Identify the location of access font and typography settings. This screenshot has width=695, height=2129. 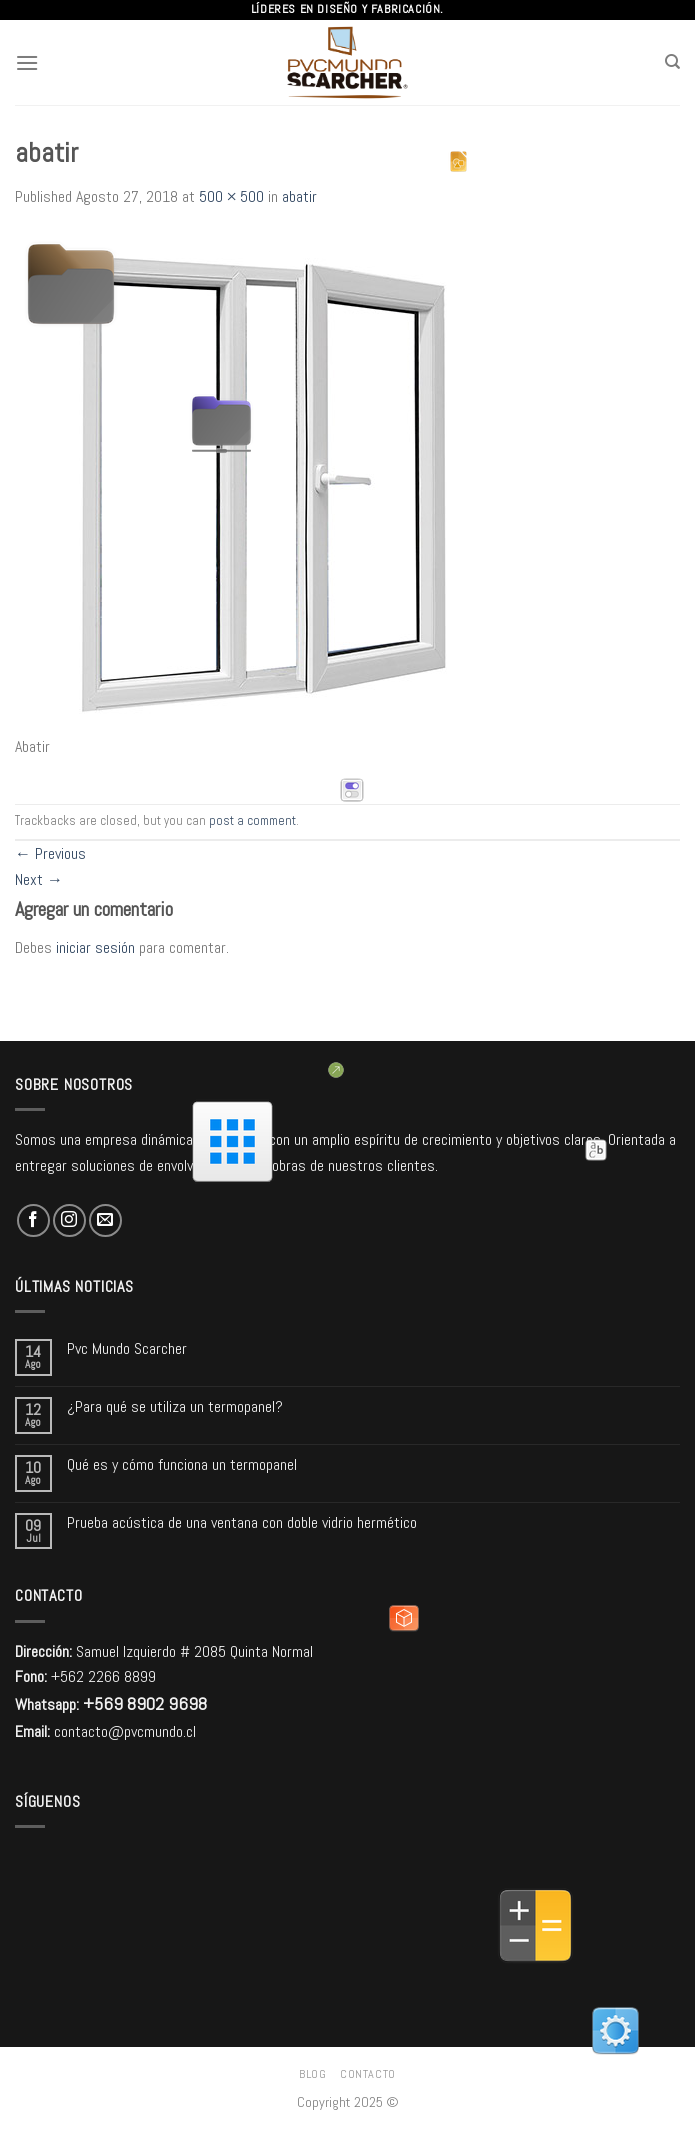
(596, 1150).